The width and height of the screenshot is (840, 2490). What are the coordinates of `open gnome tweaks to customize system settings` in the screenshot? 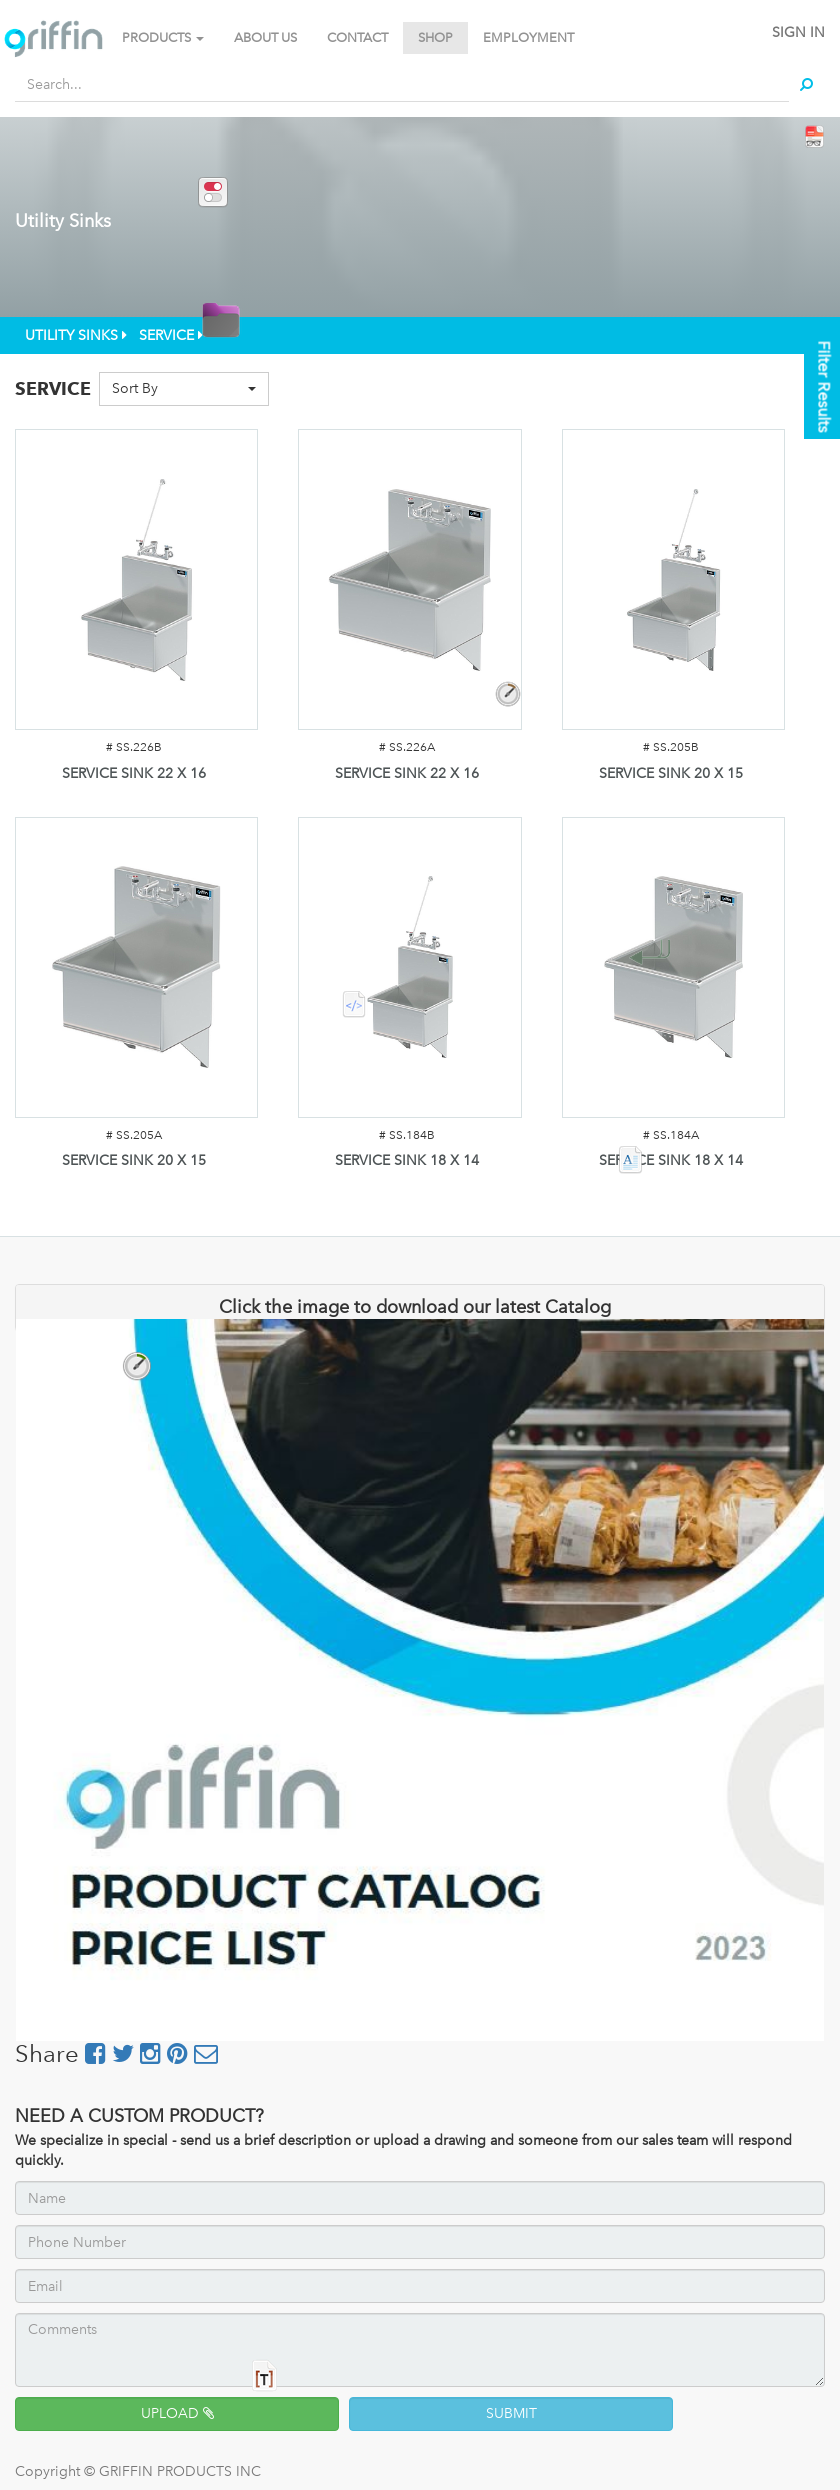 It's located at (213, 192).